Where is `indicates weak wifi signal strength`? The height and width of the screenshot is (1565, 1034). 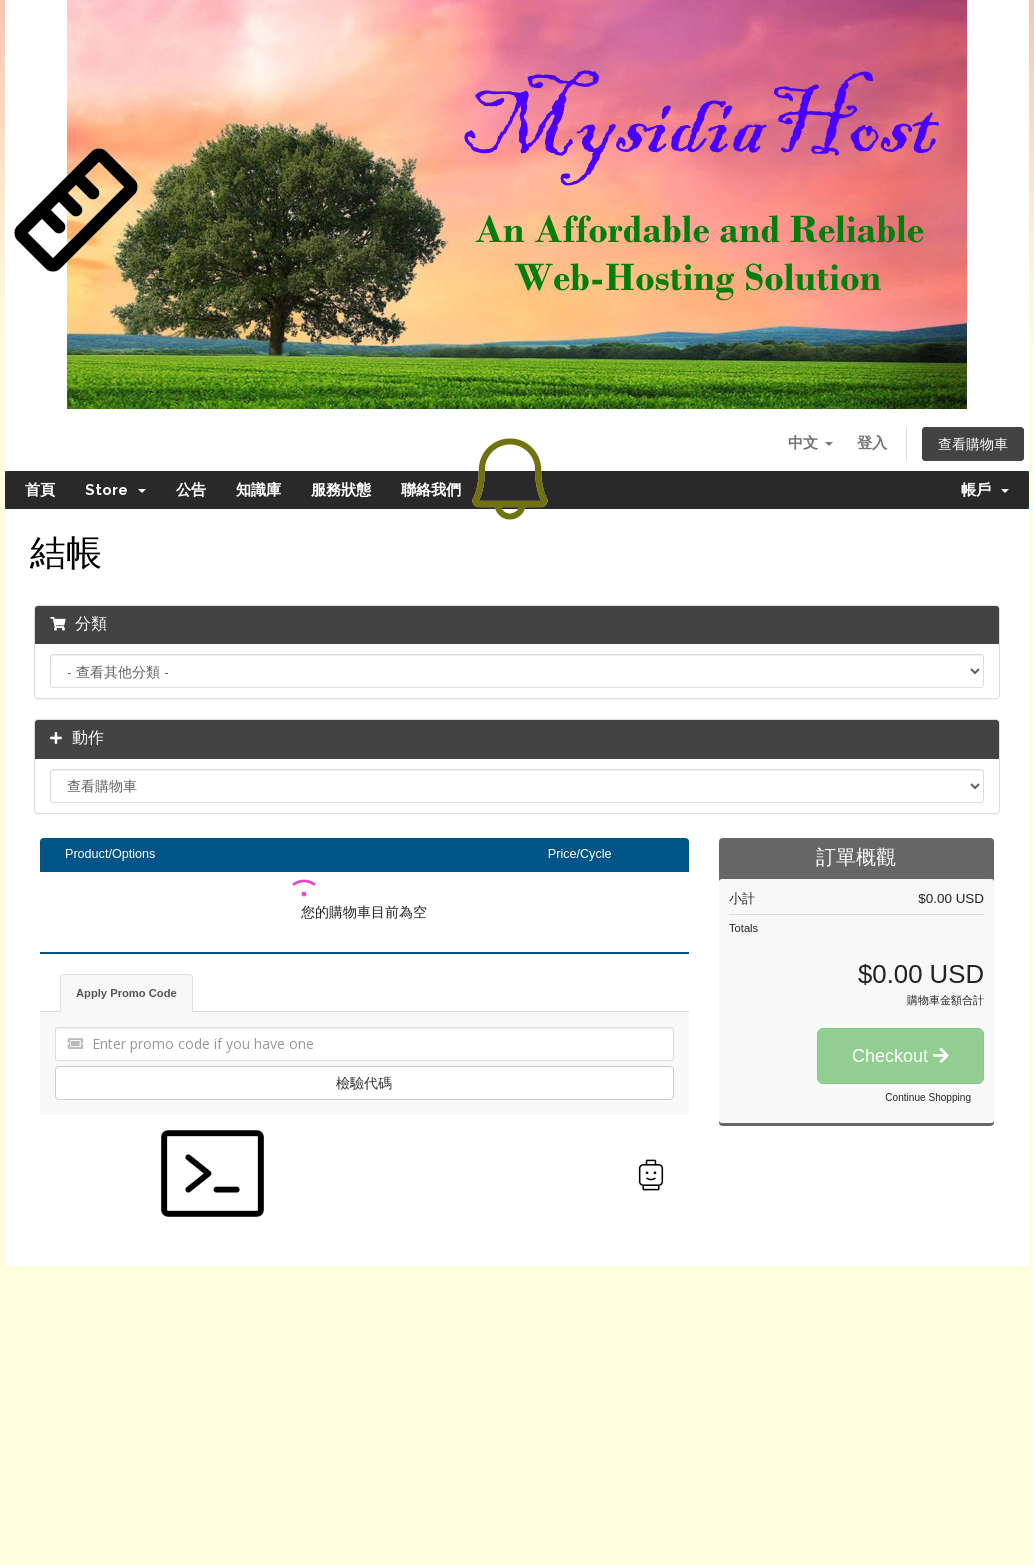
indicates weak wifi signal strength is located at coordinates (304, 875).